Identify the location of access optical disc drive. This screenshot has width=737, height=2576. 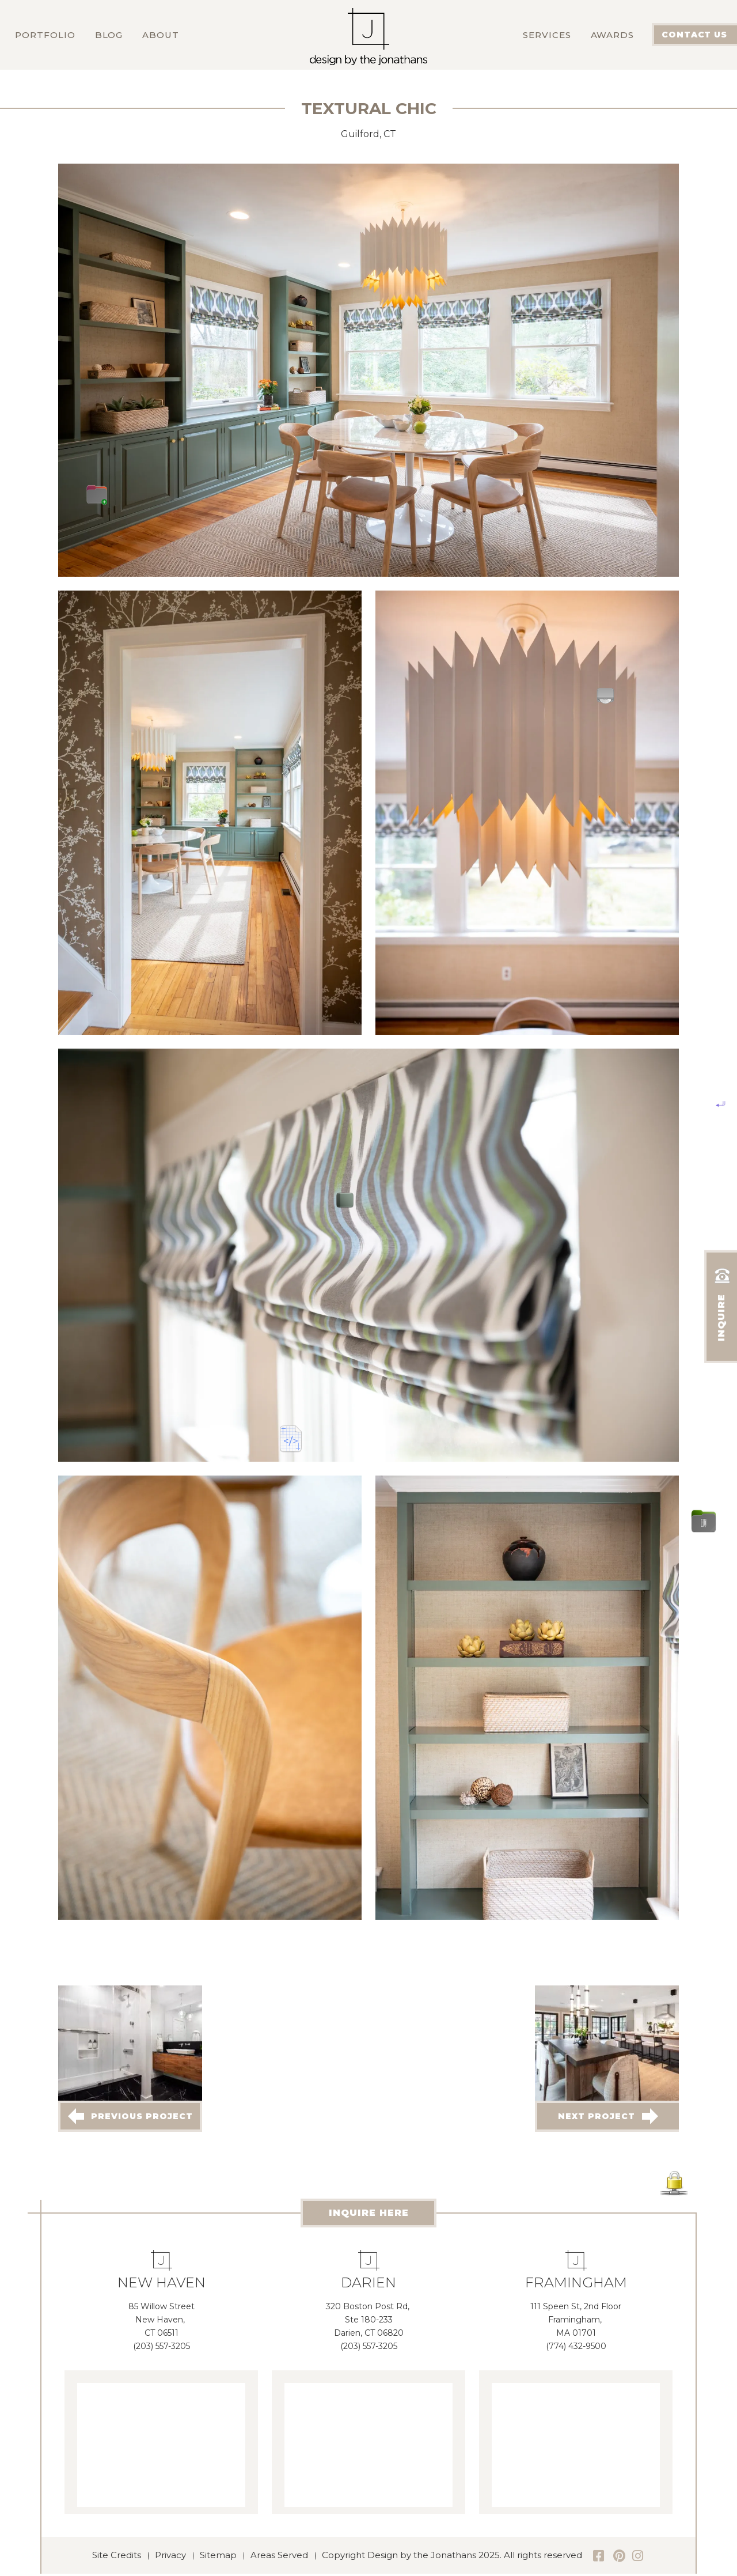
(605, 695).